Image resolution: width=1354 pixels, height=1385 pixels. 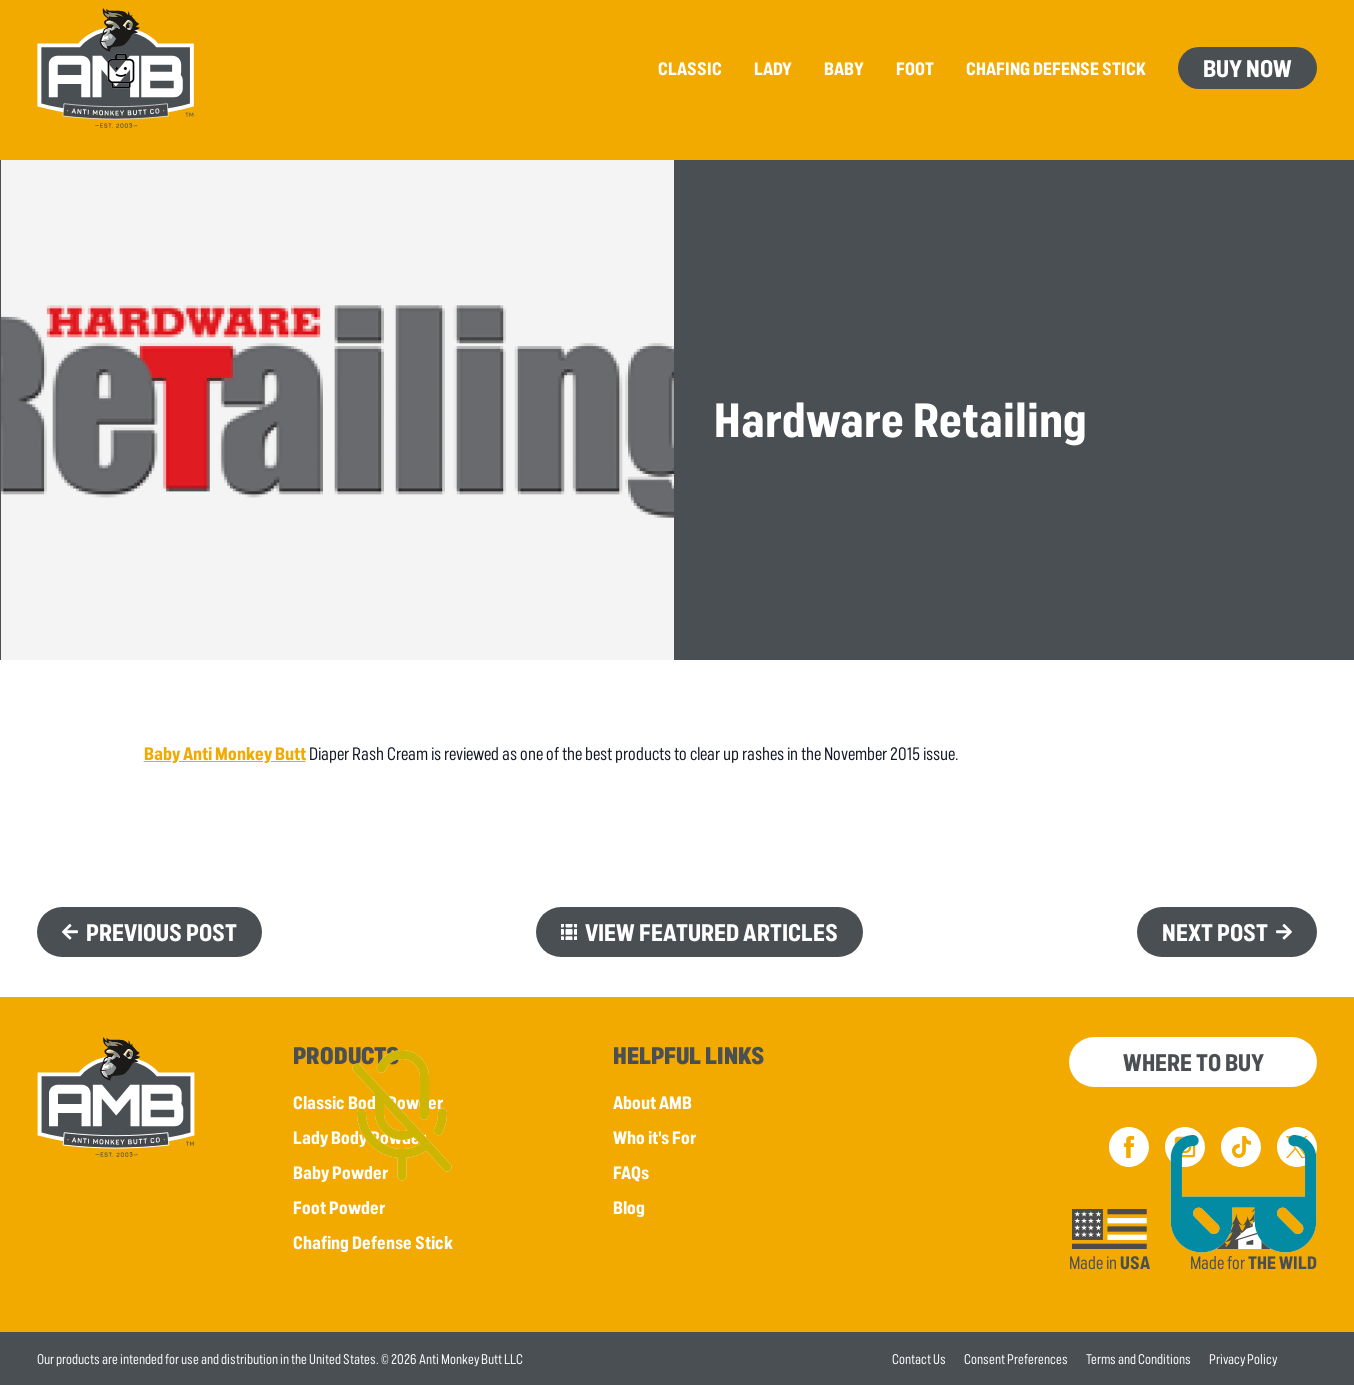 What do you see at coordinates (121, 71) in the screenshot?
I see `lego or building block themed feature` at bounding box center [121, 71].